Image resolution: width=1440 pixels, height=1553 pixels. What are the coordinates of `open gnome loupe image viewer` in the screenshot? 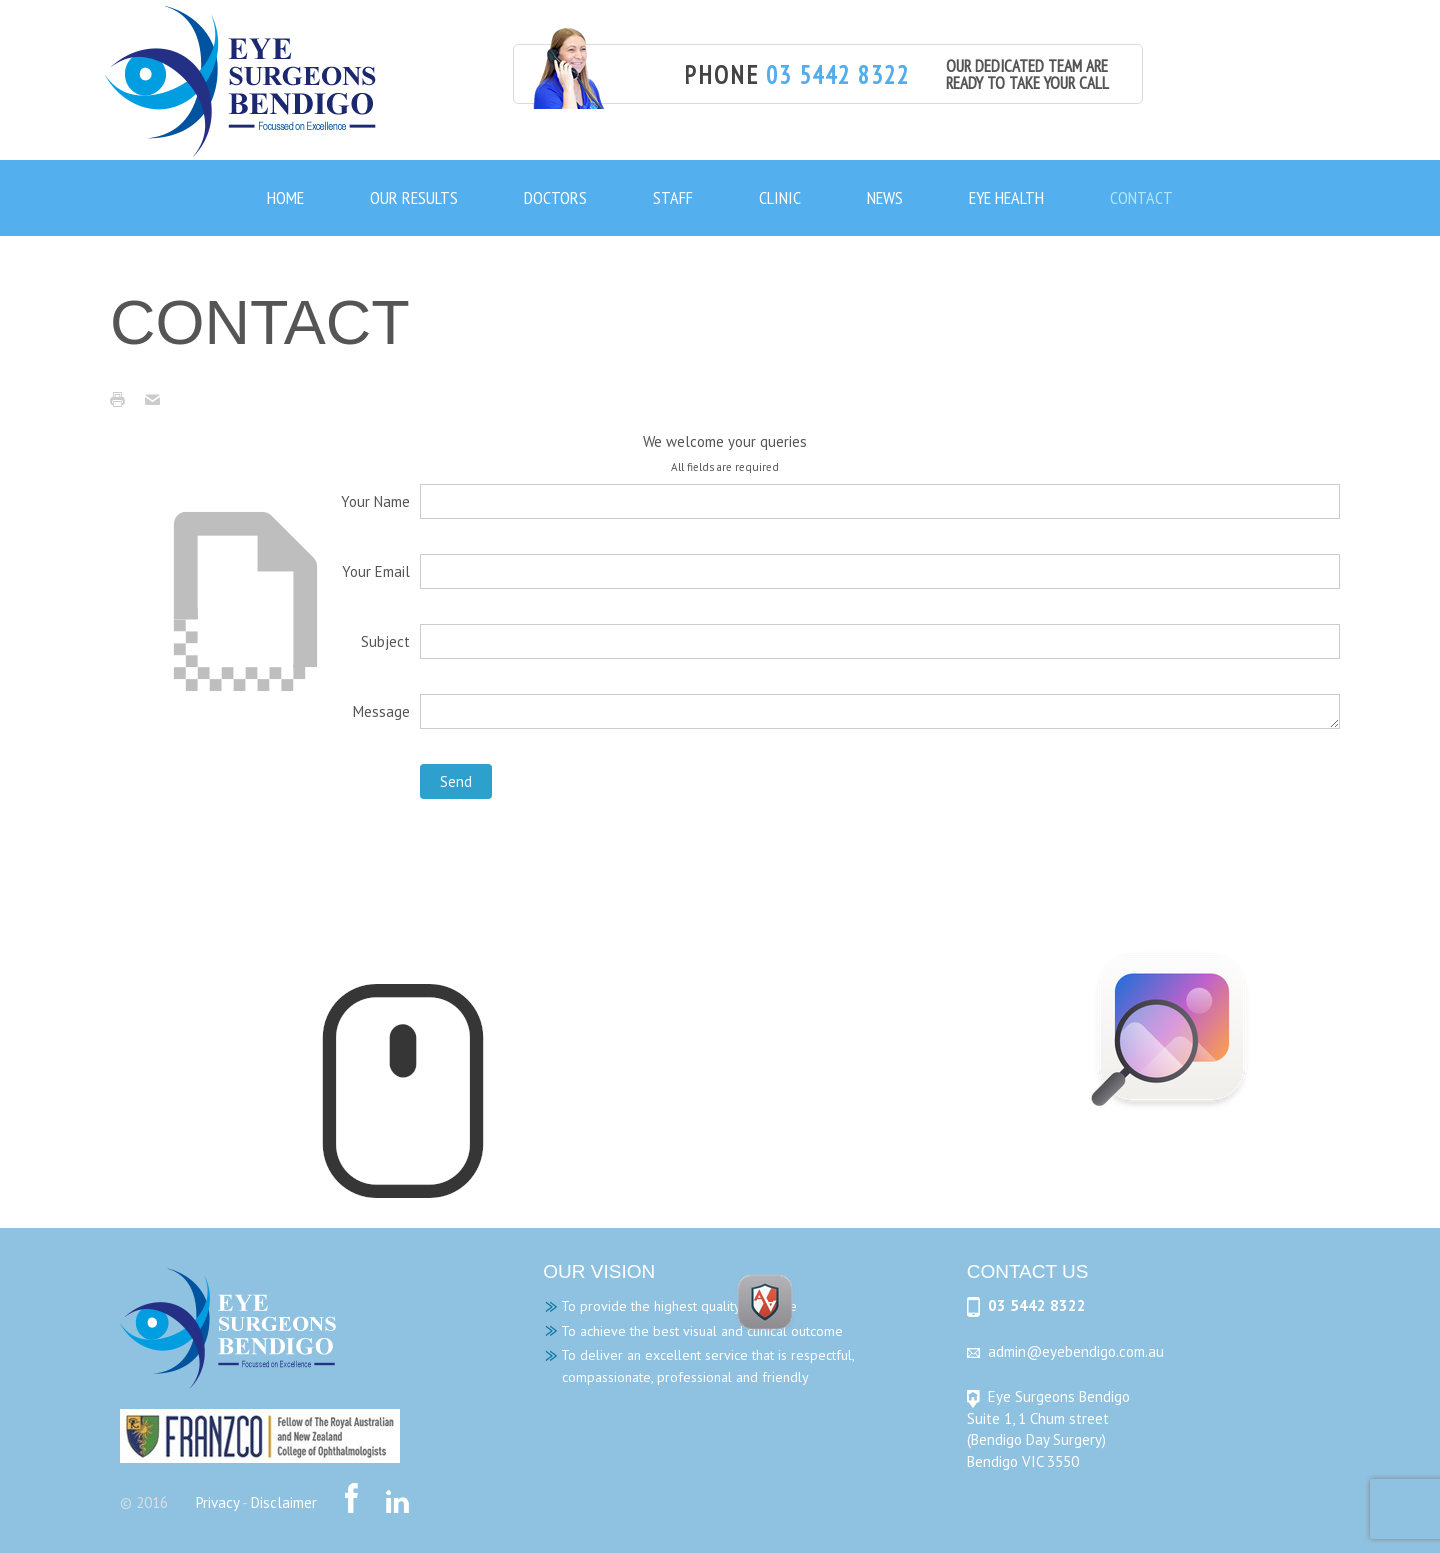 It's located at (1172, 1028).